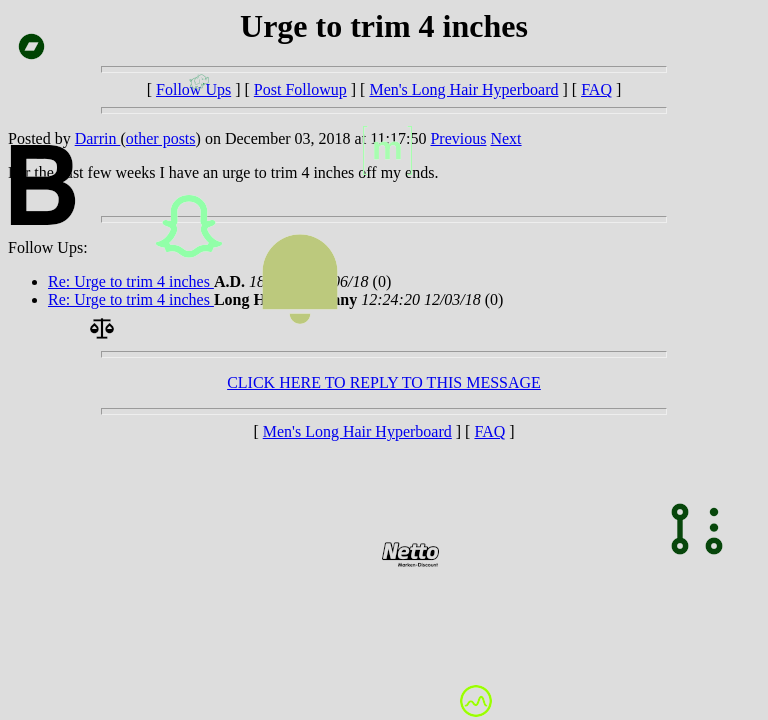  What do you see at coordinates (43, 185) in the screenshot?
I see `barmenia insurance company logo` at bounding box center [43, 185].